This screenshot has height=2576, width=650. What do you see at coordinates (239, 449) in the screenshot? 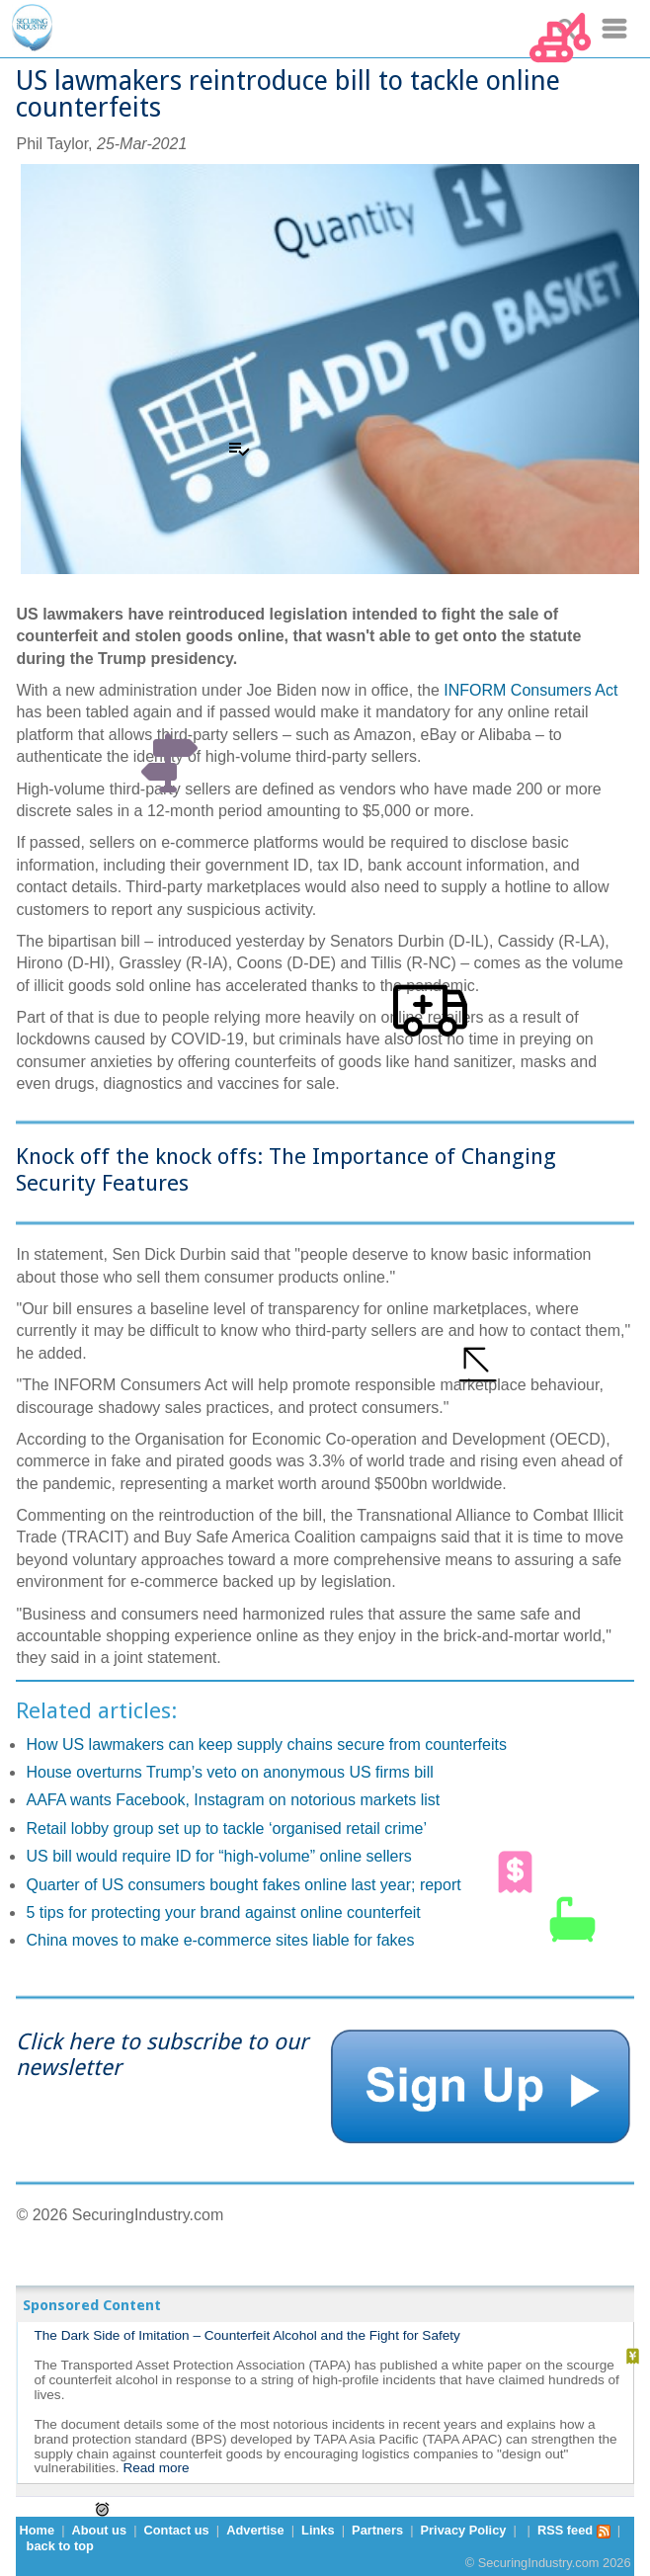
I see `item successfully added to playlist` at bounding box center [239, 449].